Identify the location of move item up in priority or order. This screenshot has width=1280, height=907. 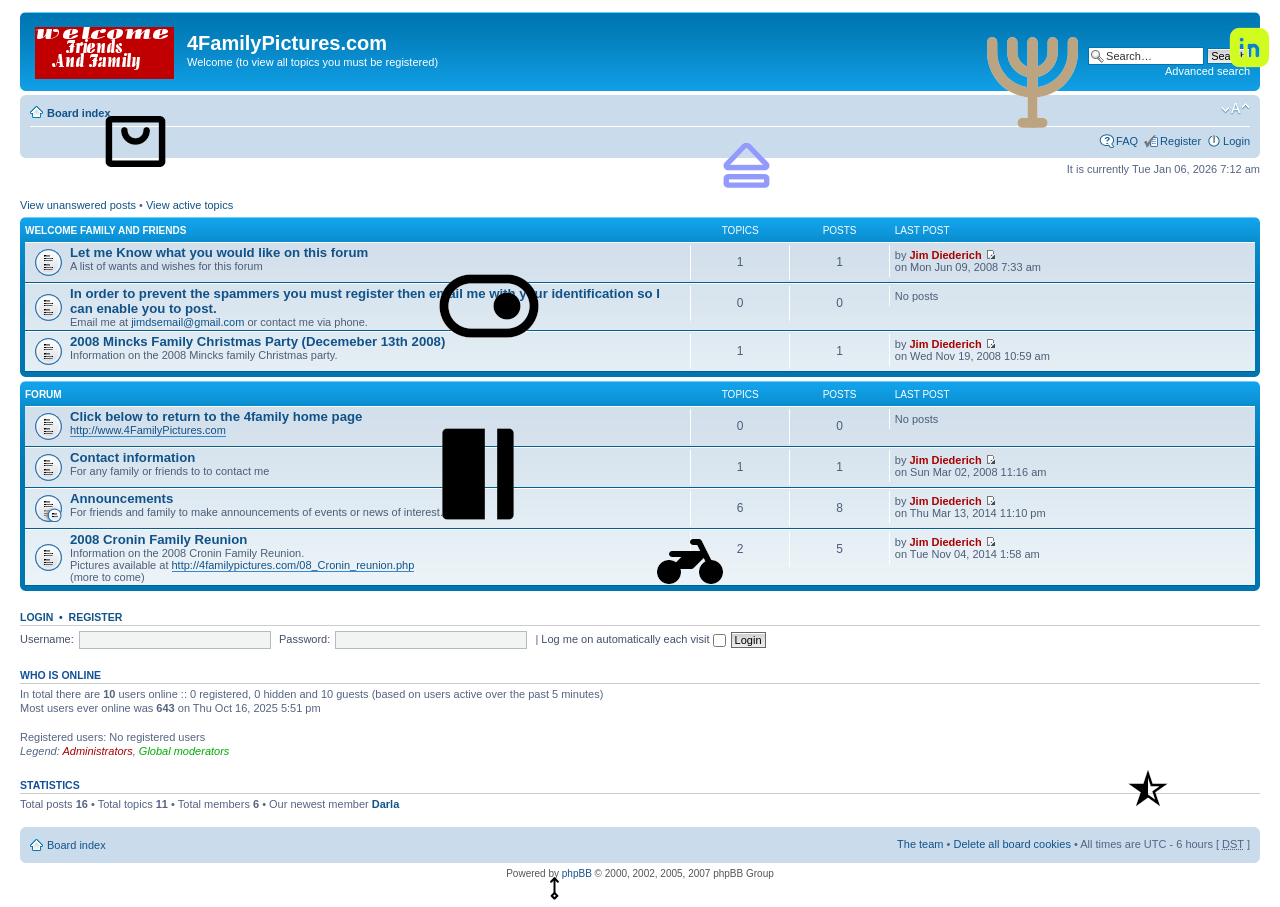
(554, 888).